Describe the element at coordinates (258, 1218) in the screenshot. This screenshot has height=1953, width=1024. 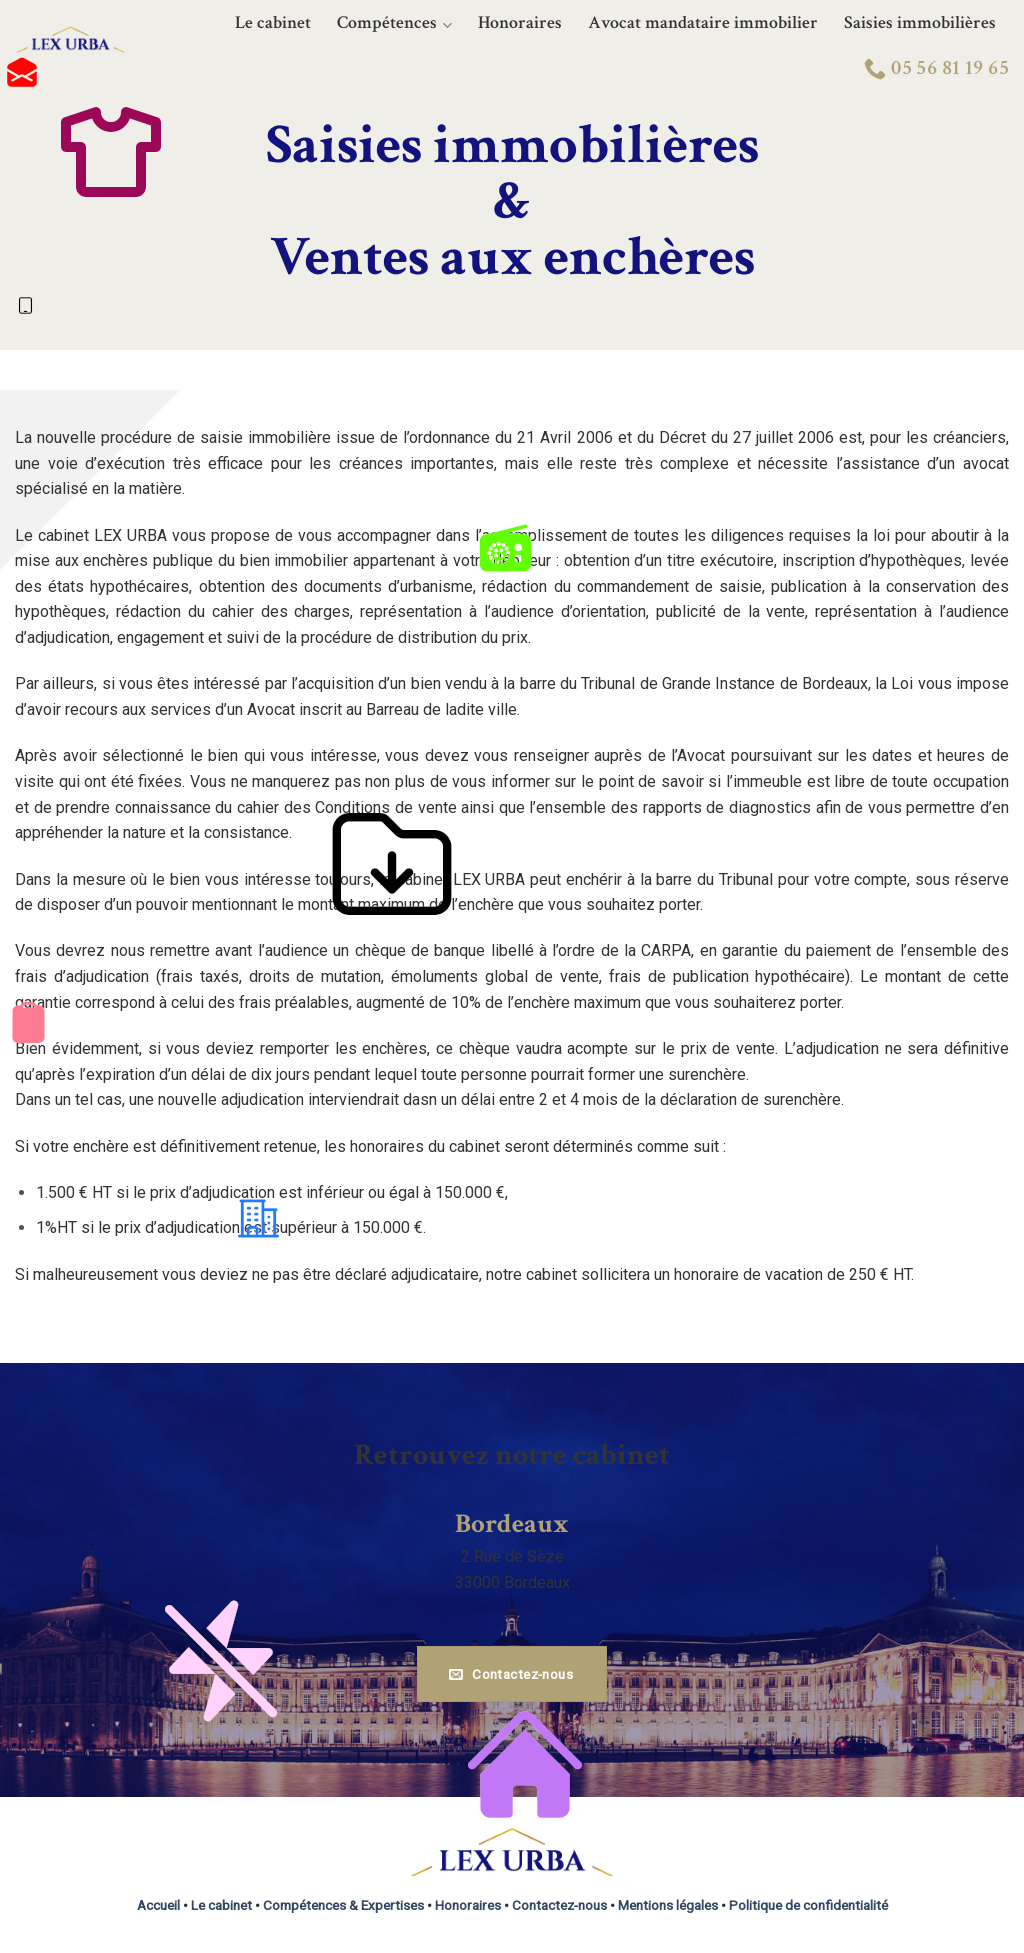
I see `view office or workplace location` at that location.